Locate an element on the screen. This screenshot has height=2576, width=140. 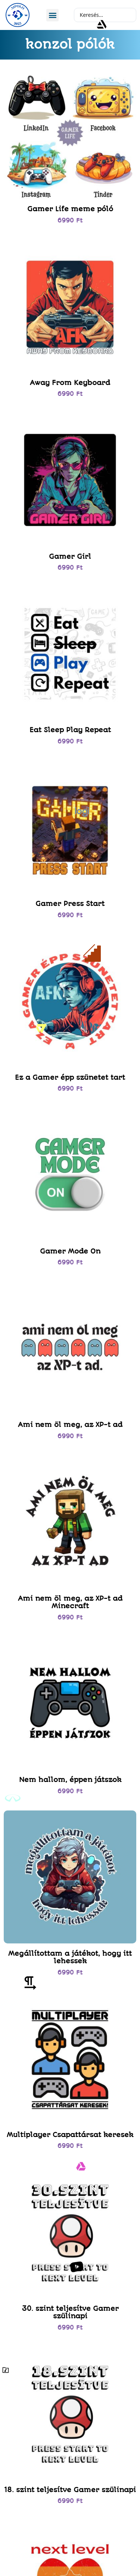
Infiniti brand logo is located at coordinates (13, 1798).